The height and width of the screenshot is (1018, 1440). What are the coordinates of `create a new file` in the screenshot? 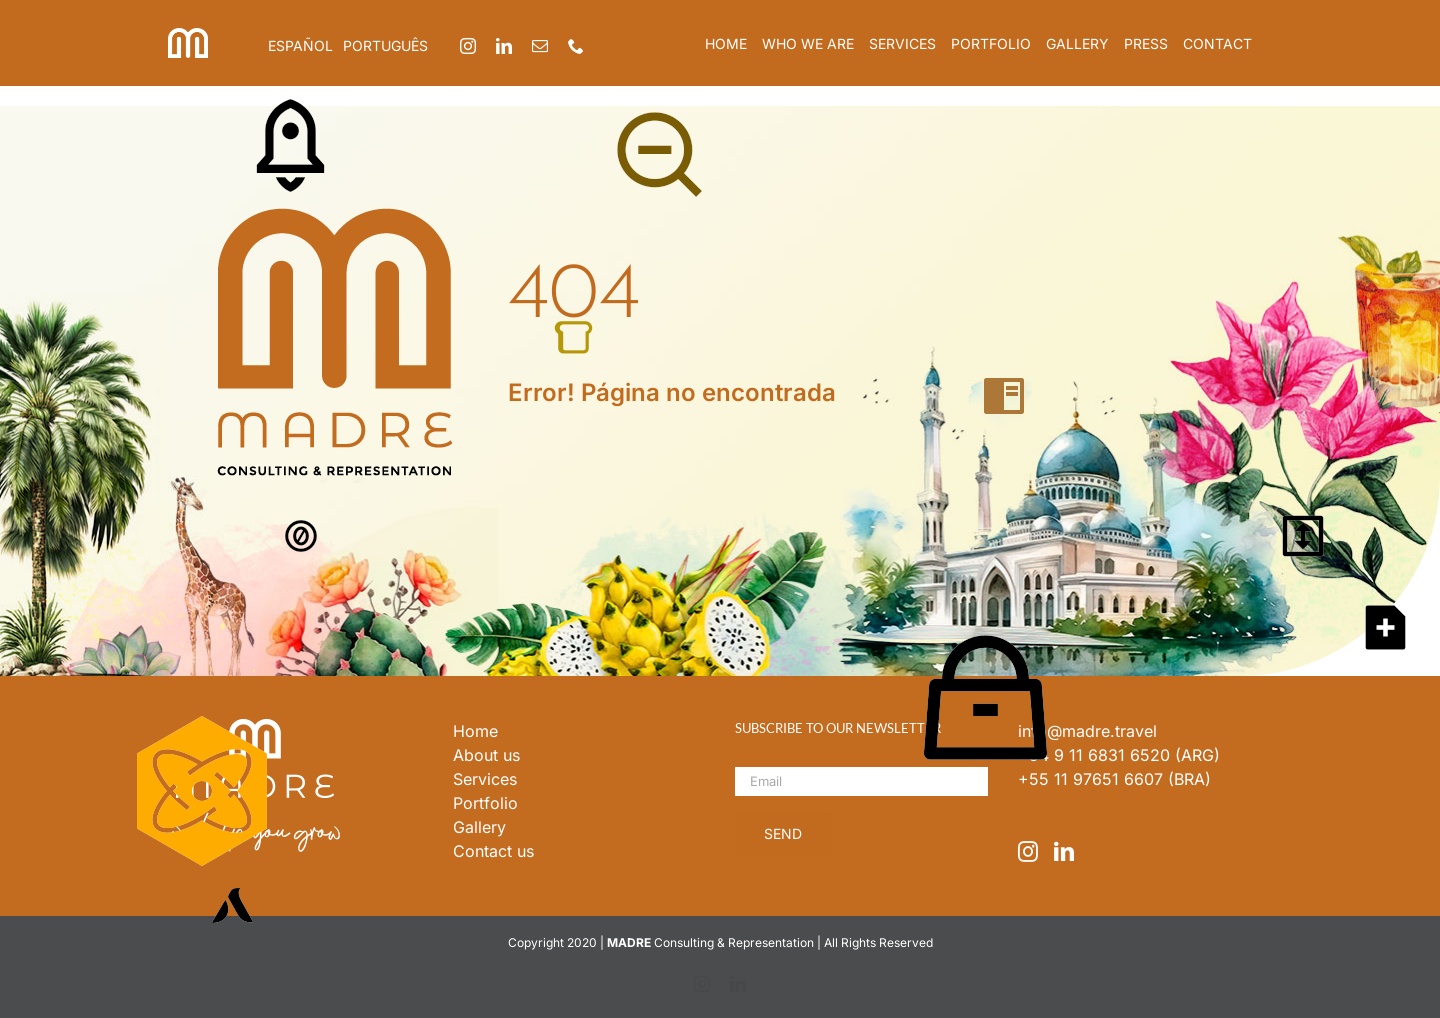 It's located at (1385, 627).